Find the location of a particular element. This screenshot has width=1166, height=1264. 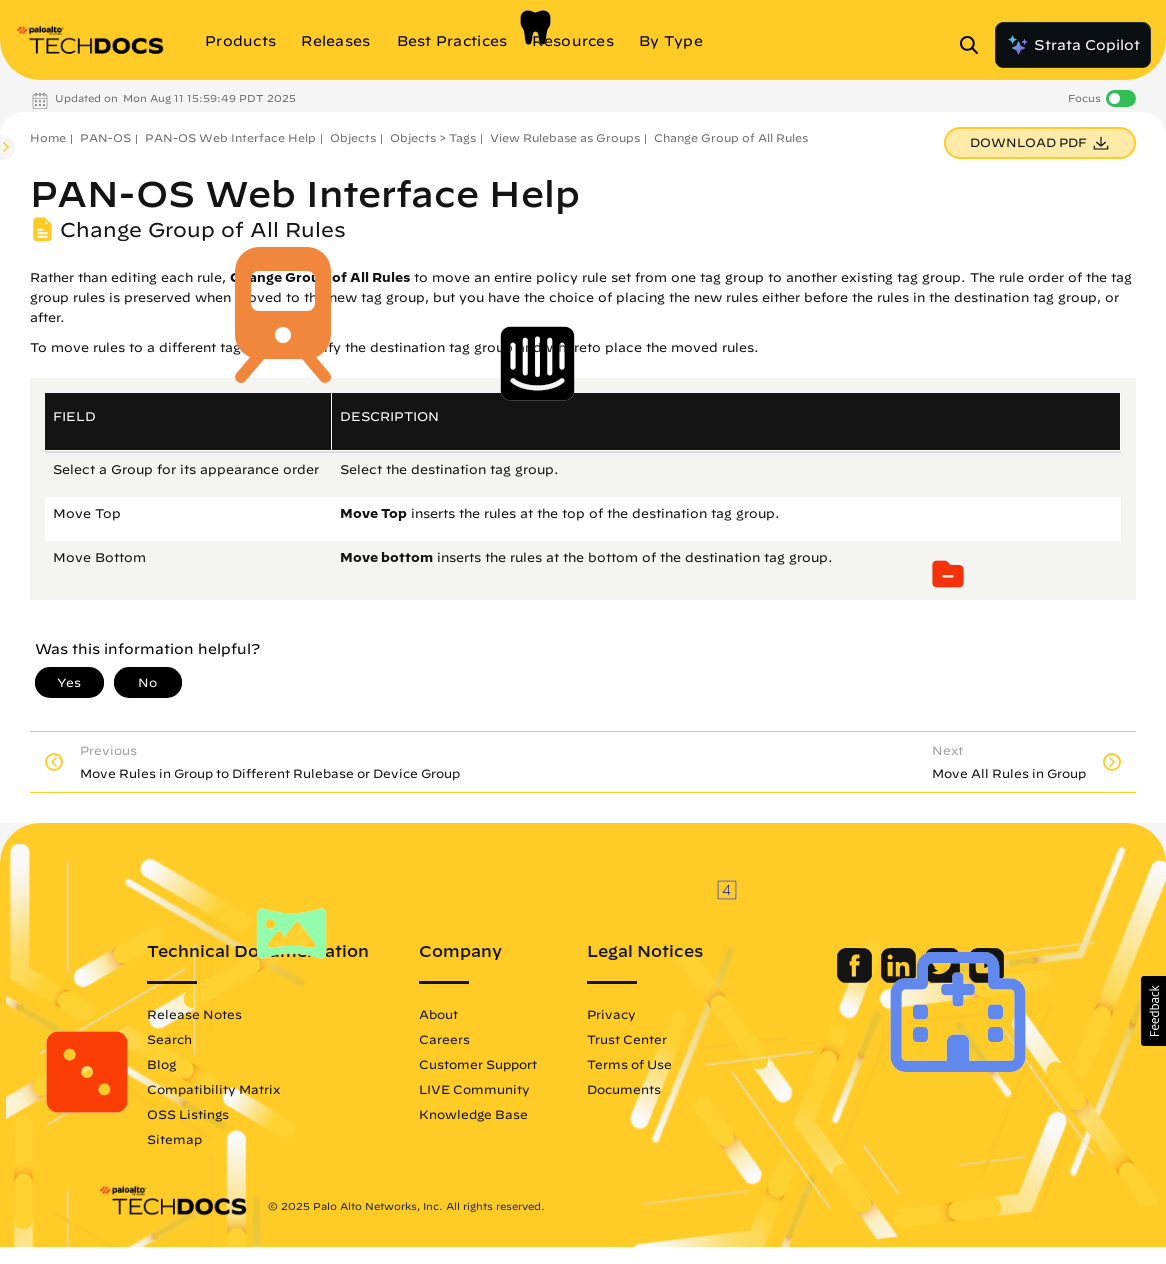

view panoramic photo is located at coordinates (291, 933).